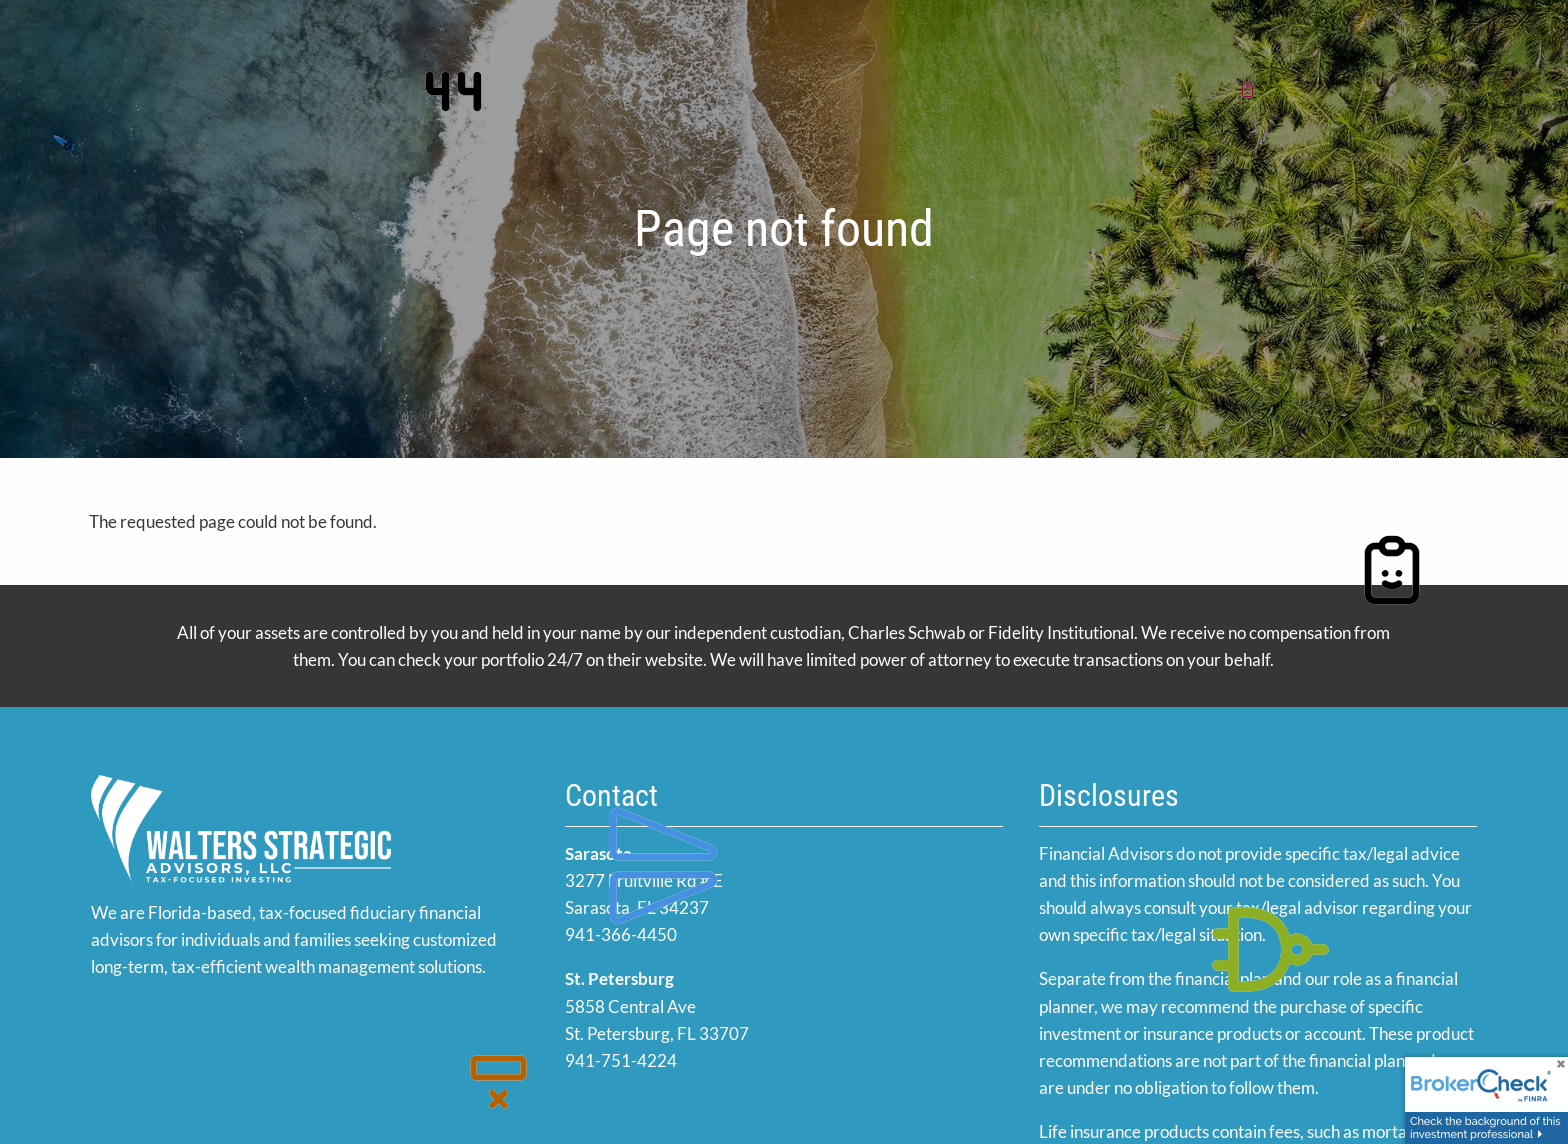  What do you see at coordinates (1247, 89) in the screenshot?
I see `view military or user rank status` at bounding box center [1247, 89].